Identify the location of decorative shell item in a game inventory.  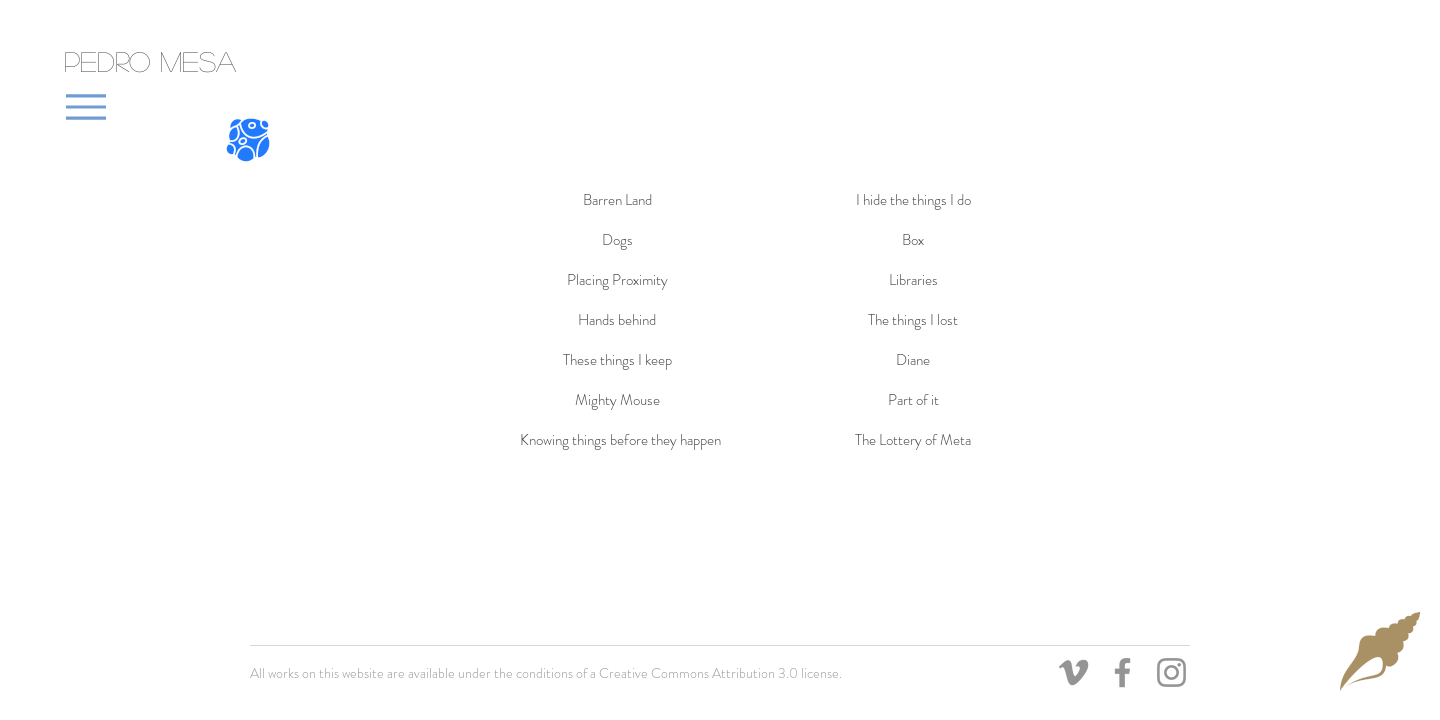
(1379, 650).